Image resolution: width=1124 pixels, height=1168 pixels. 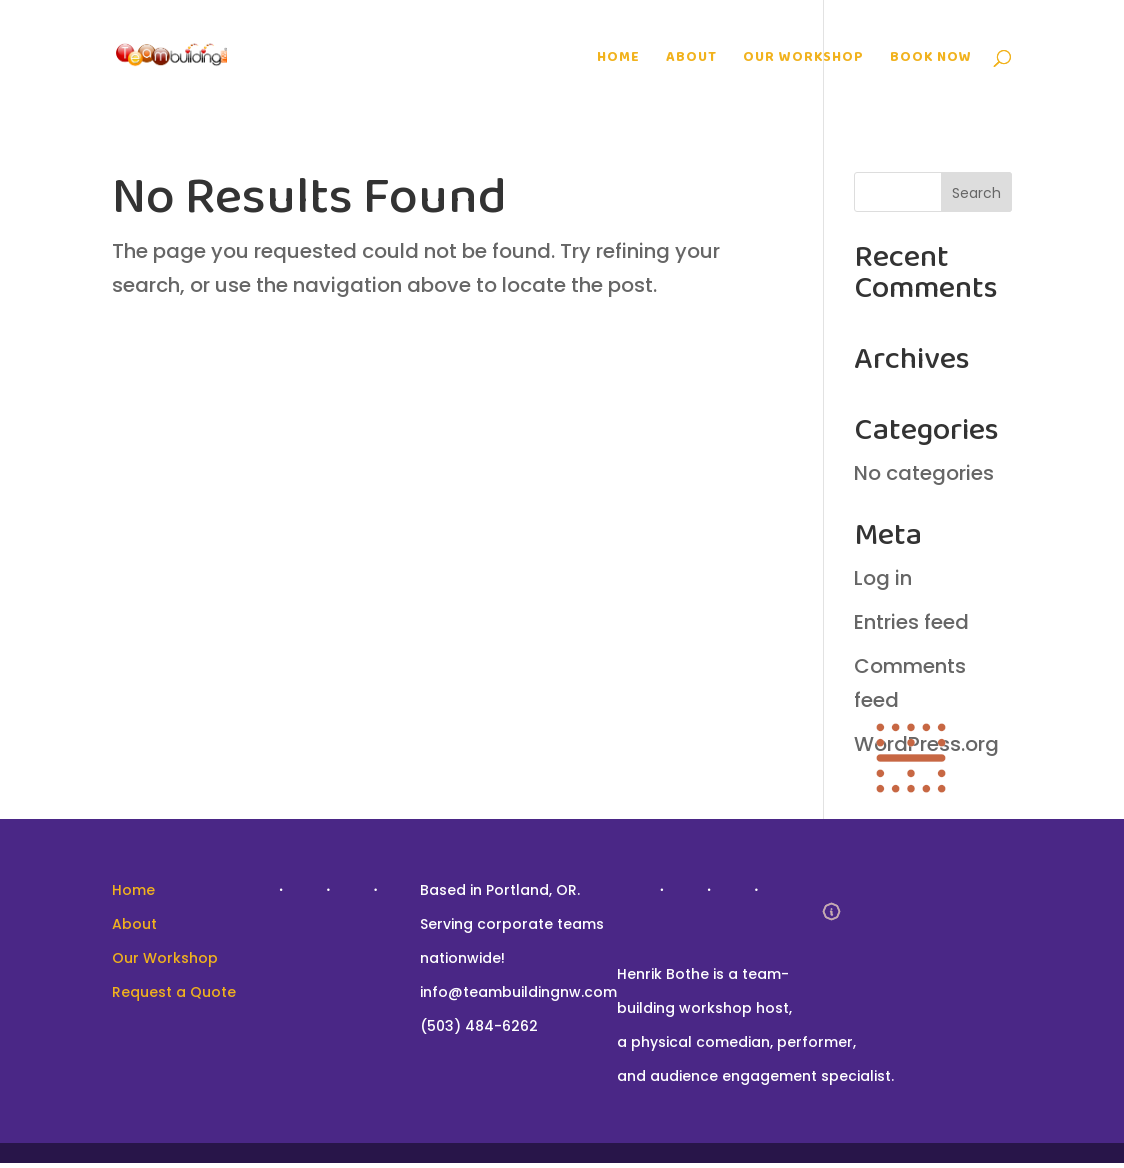 I want to click on apply horizontal border to selected cells, so click(x=911, y=758).